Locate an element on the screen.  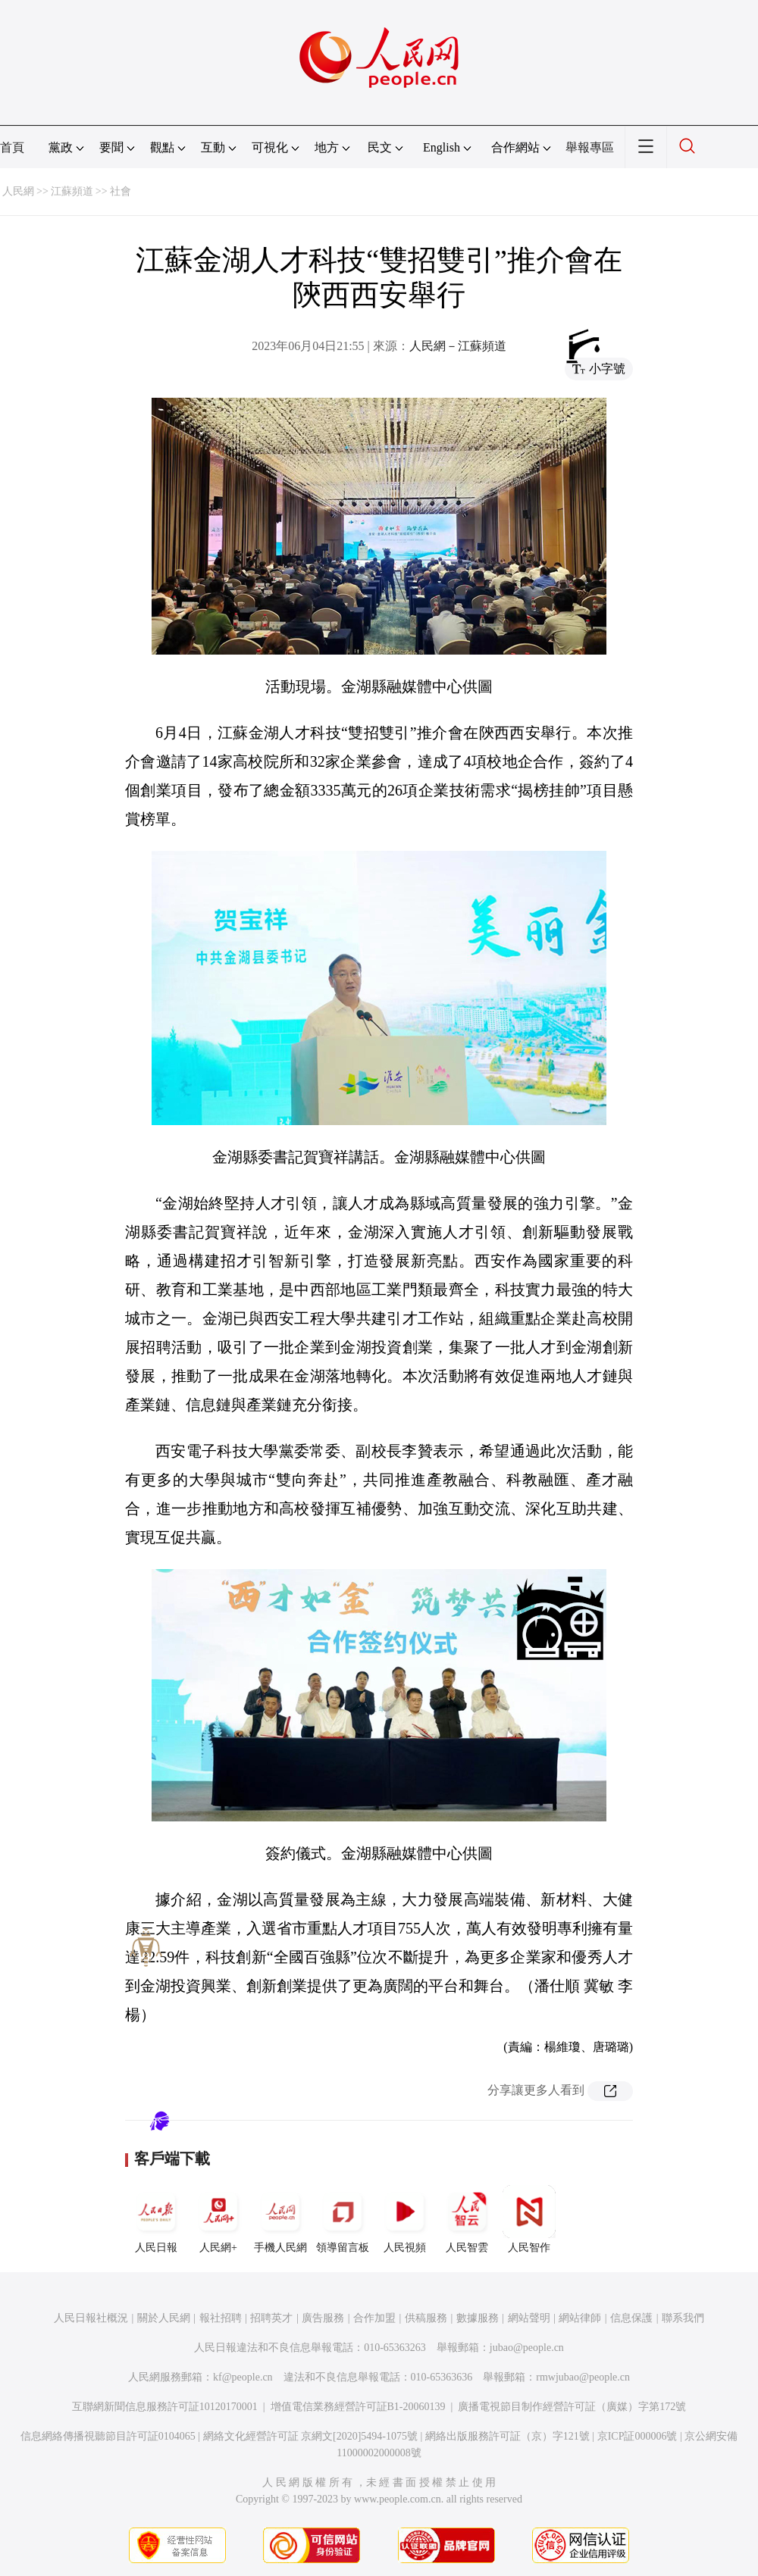
robot or automation feature is located at coordinates (146, 1947).